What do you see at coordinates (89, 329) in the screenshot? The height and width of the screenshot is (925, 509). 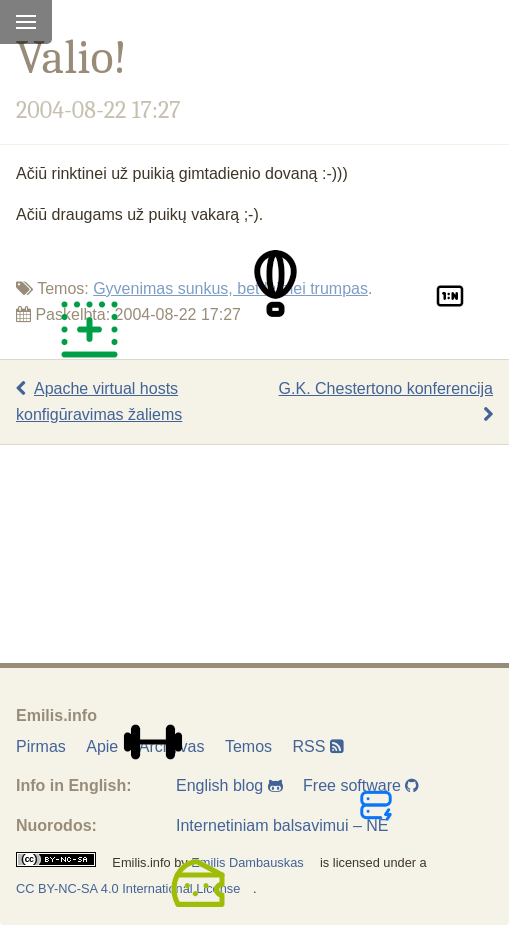 I see `add a bottom border to selected cells or elements` at bounding box center [89, 329].